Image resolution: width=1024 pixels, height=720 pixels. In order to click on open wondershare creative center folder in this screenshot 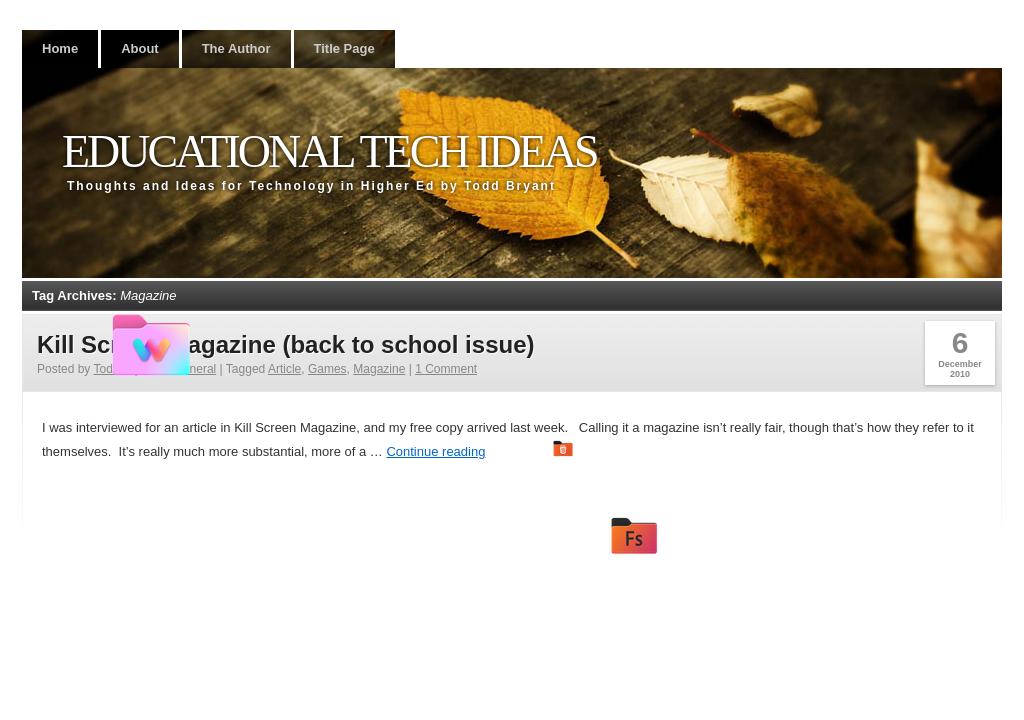, I will do `click(151, 347)`.